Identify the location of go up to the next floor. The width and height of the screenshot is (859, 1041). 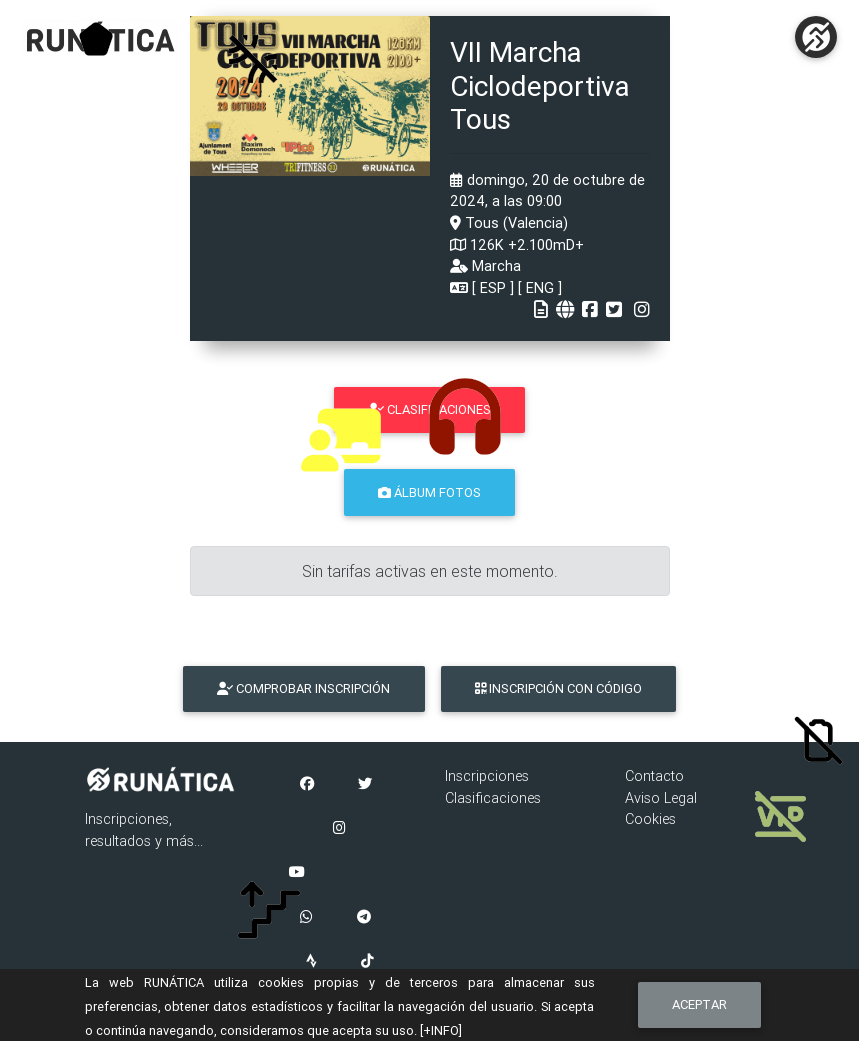
(269, 910).